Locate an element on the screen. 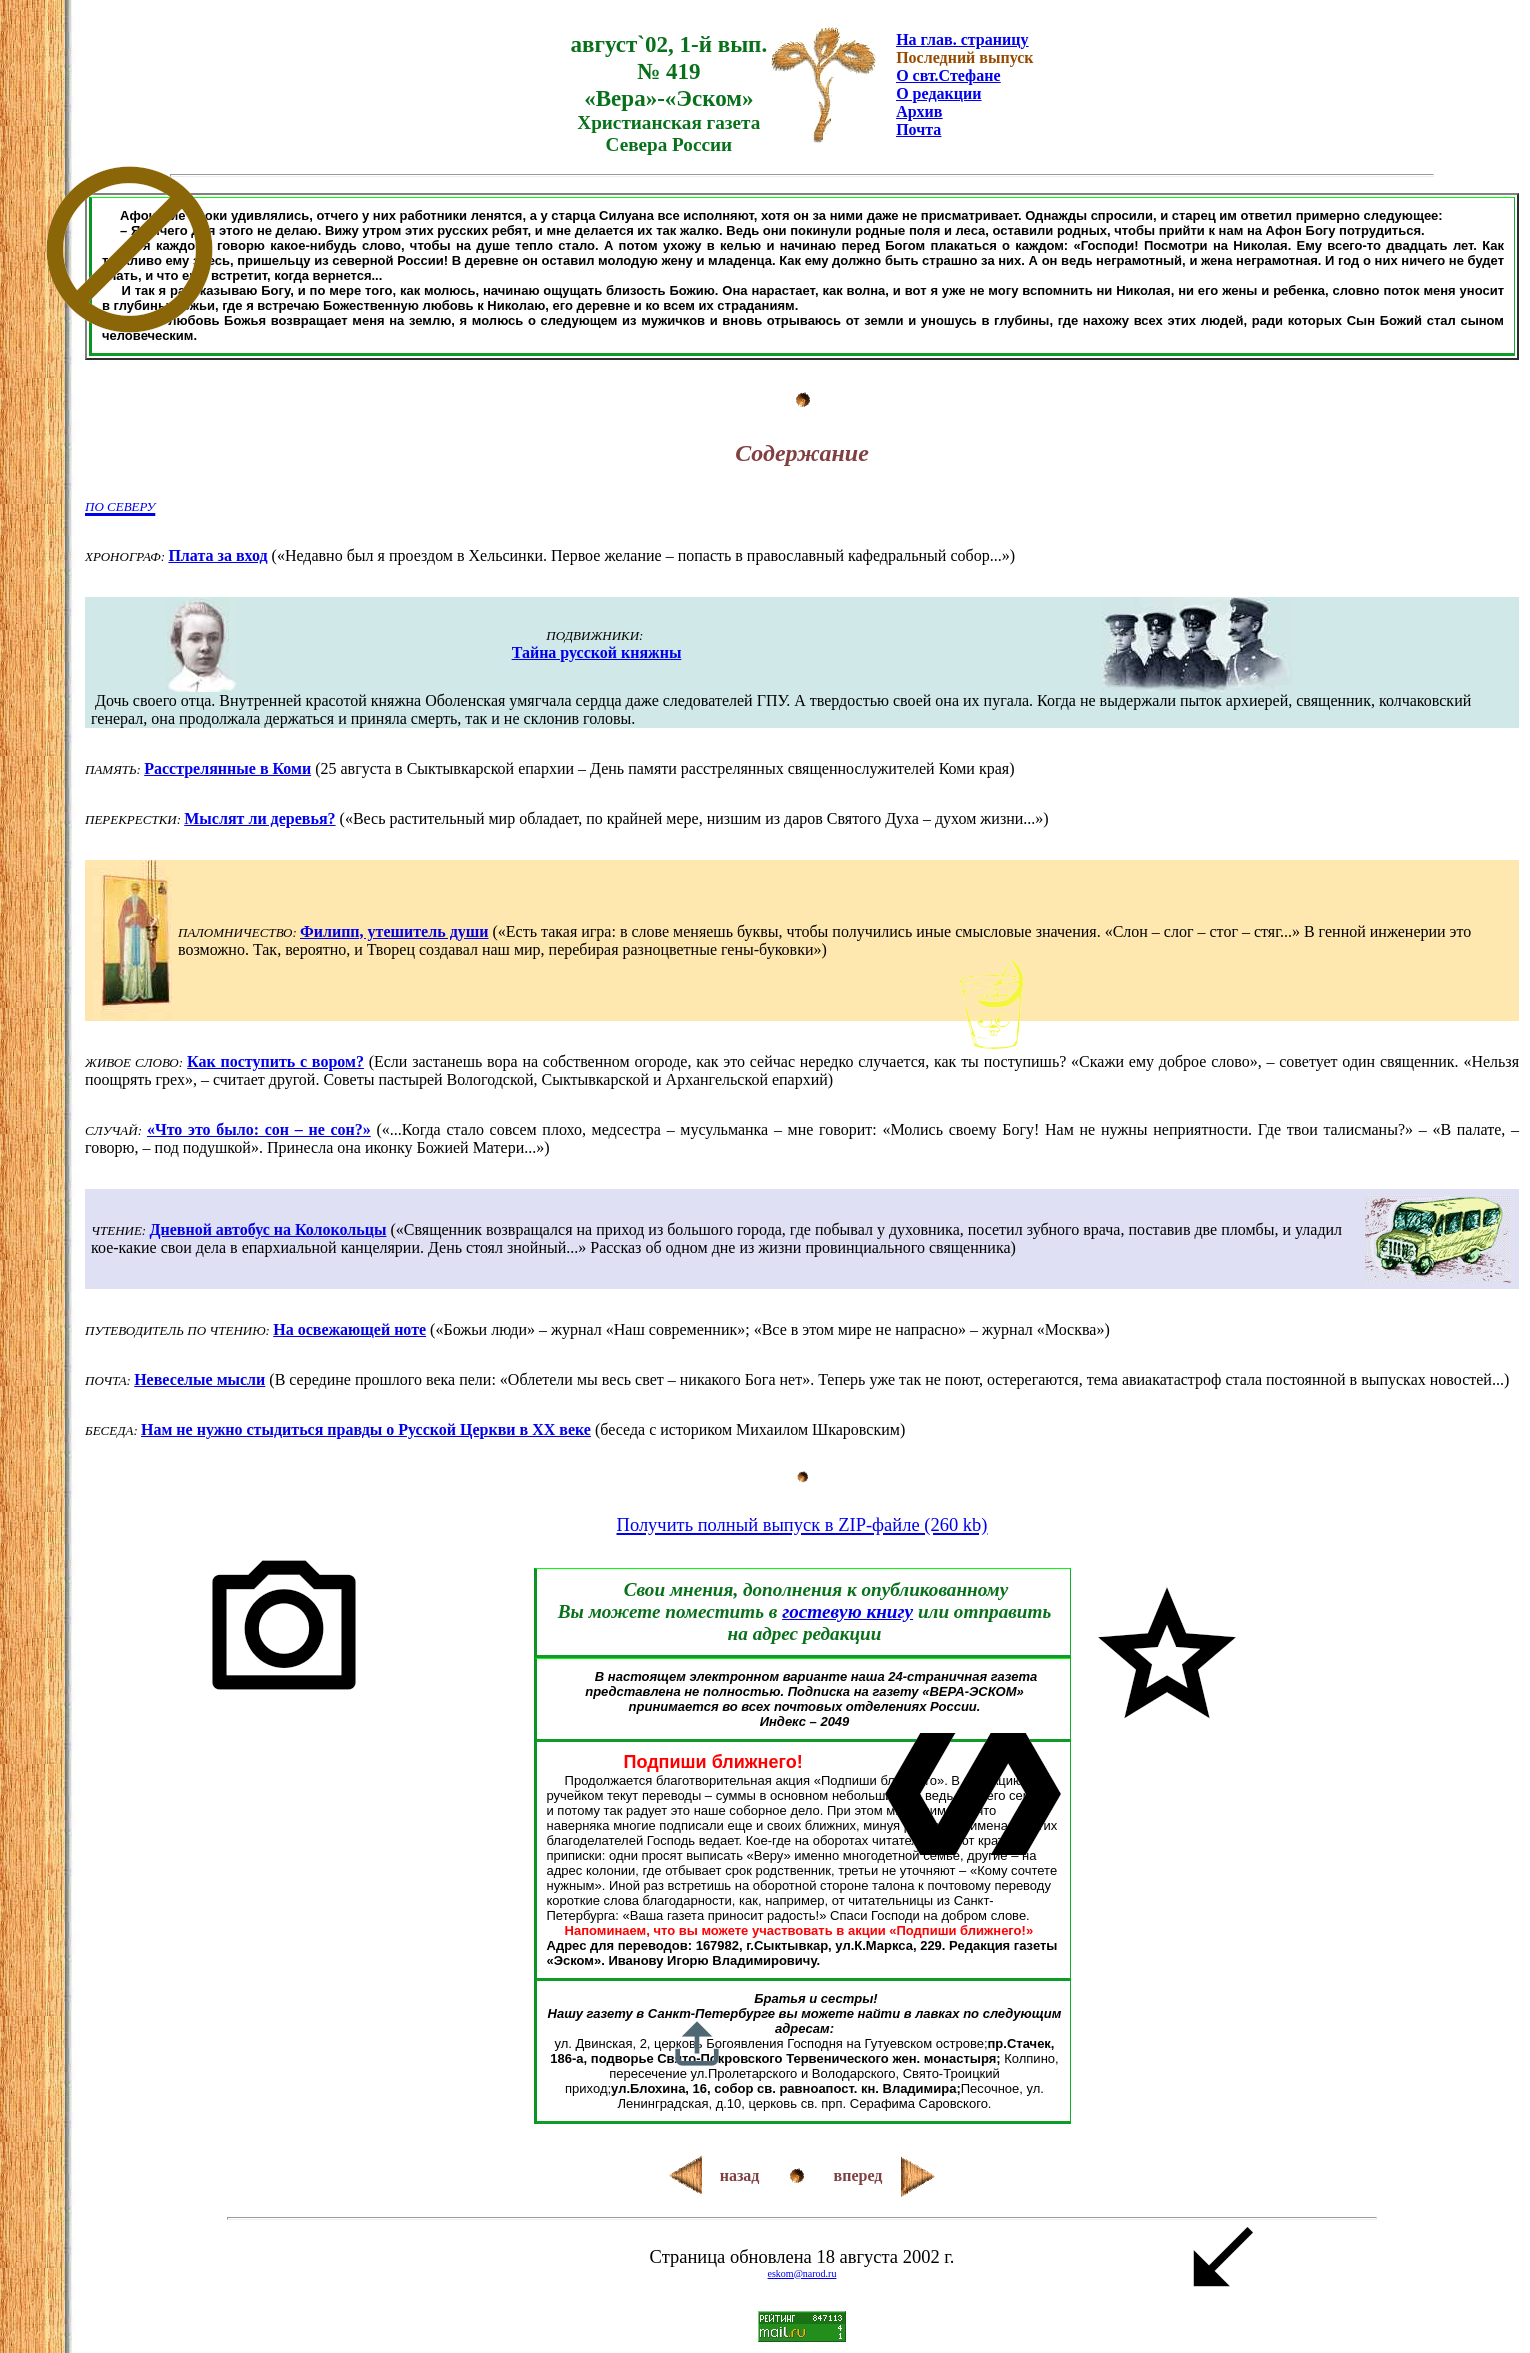 This screenshot has height=2353, width=1530. take a photo is located at coordinates (284, 1625).